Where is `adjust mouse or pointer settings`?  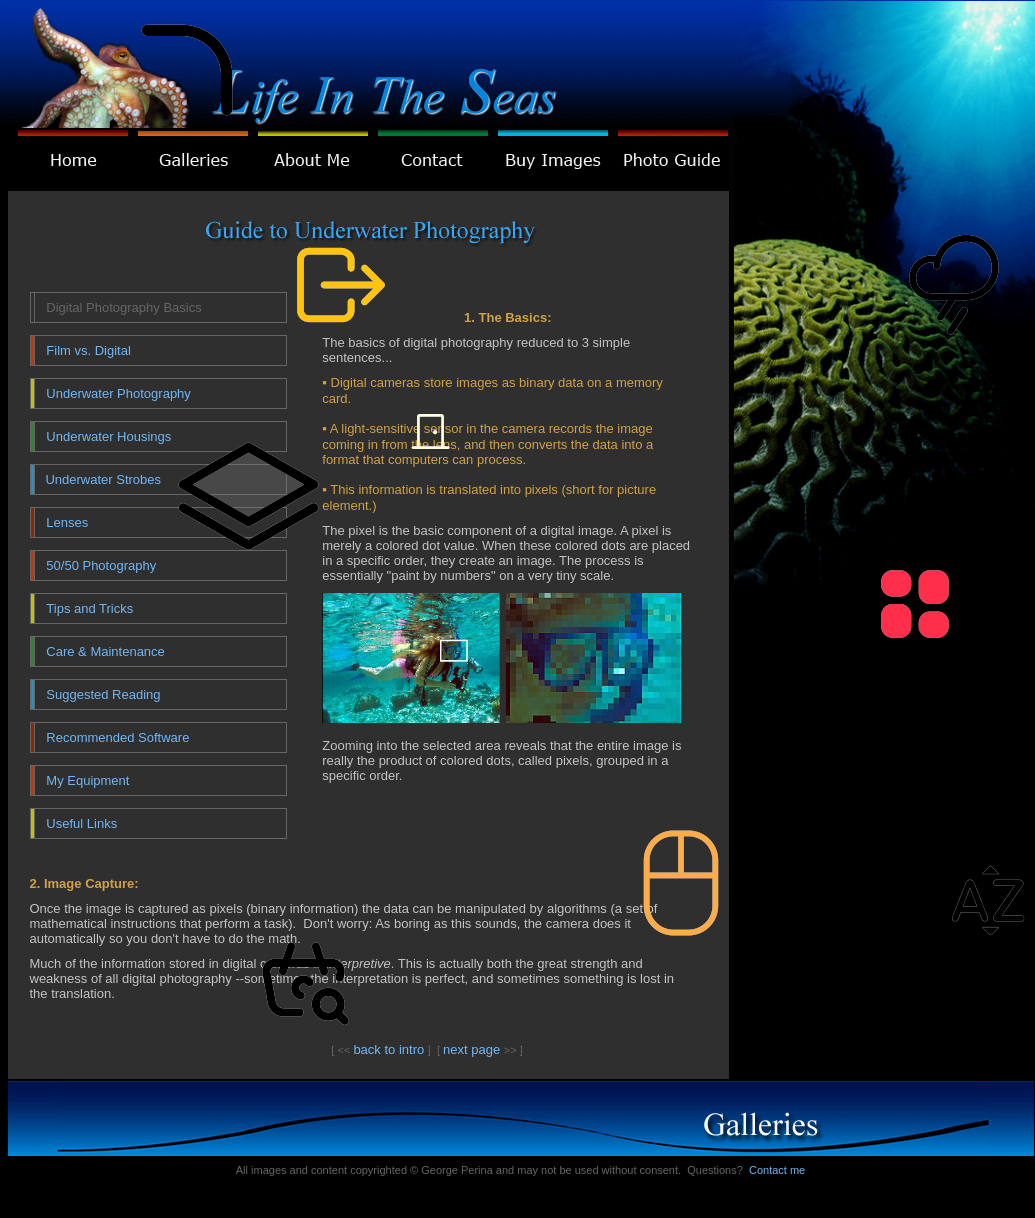
adjust mouse or pointer settings is located at coordinates (681, 883).